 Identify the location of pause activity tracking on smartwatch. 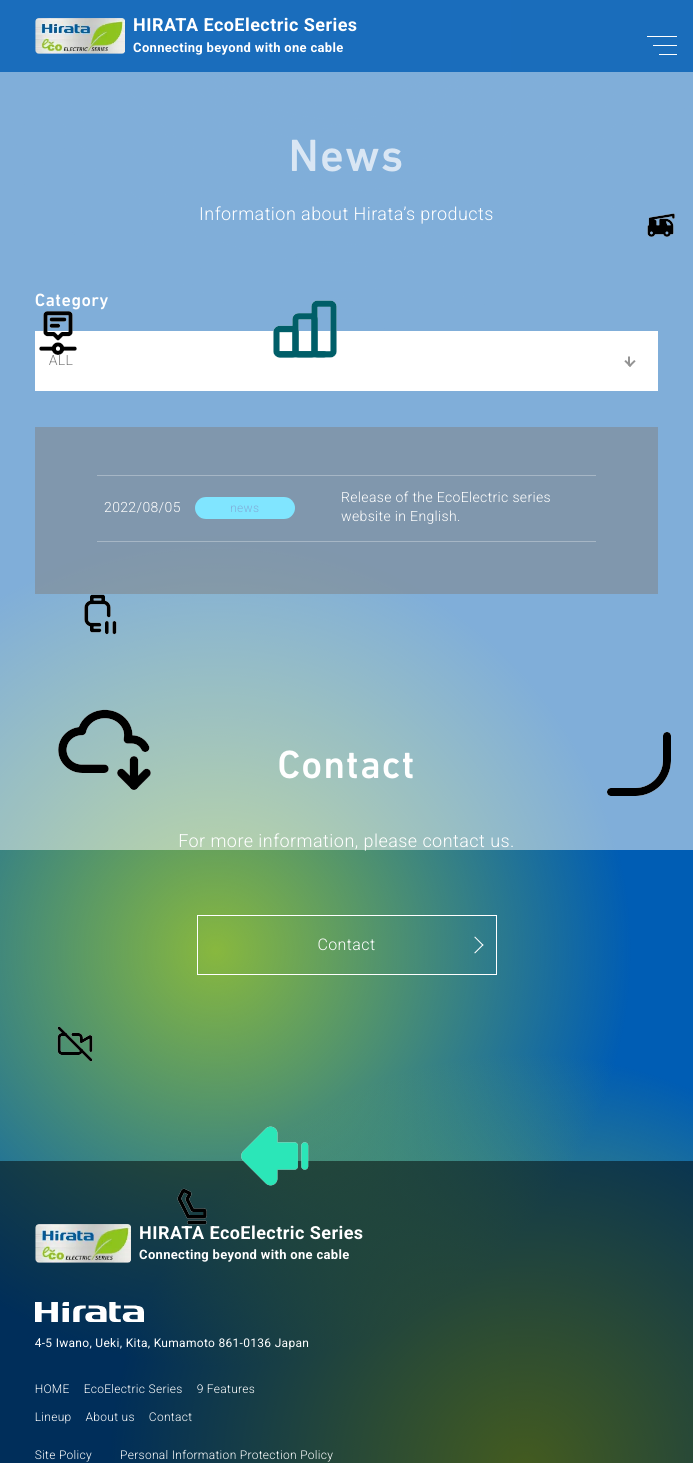
(97, 613).